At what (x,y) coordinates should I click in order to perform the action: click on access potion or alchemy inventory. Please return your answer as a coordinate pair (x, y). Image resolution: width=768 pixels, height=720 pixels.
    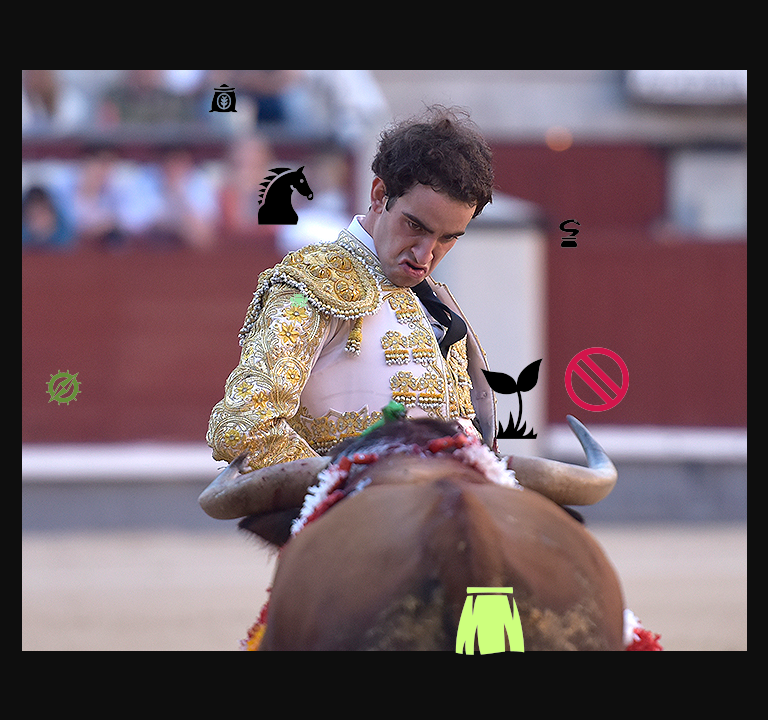
    Looking at the image, I should click on (569, 233).